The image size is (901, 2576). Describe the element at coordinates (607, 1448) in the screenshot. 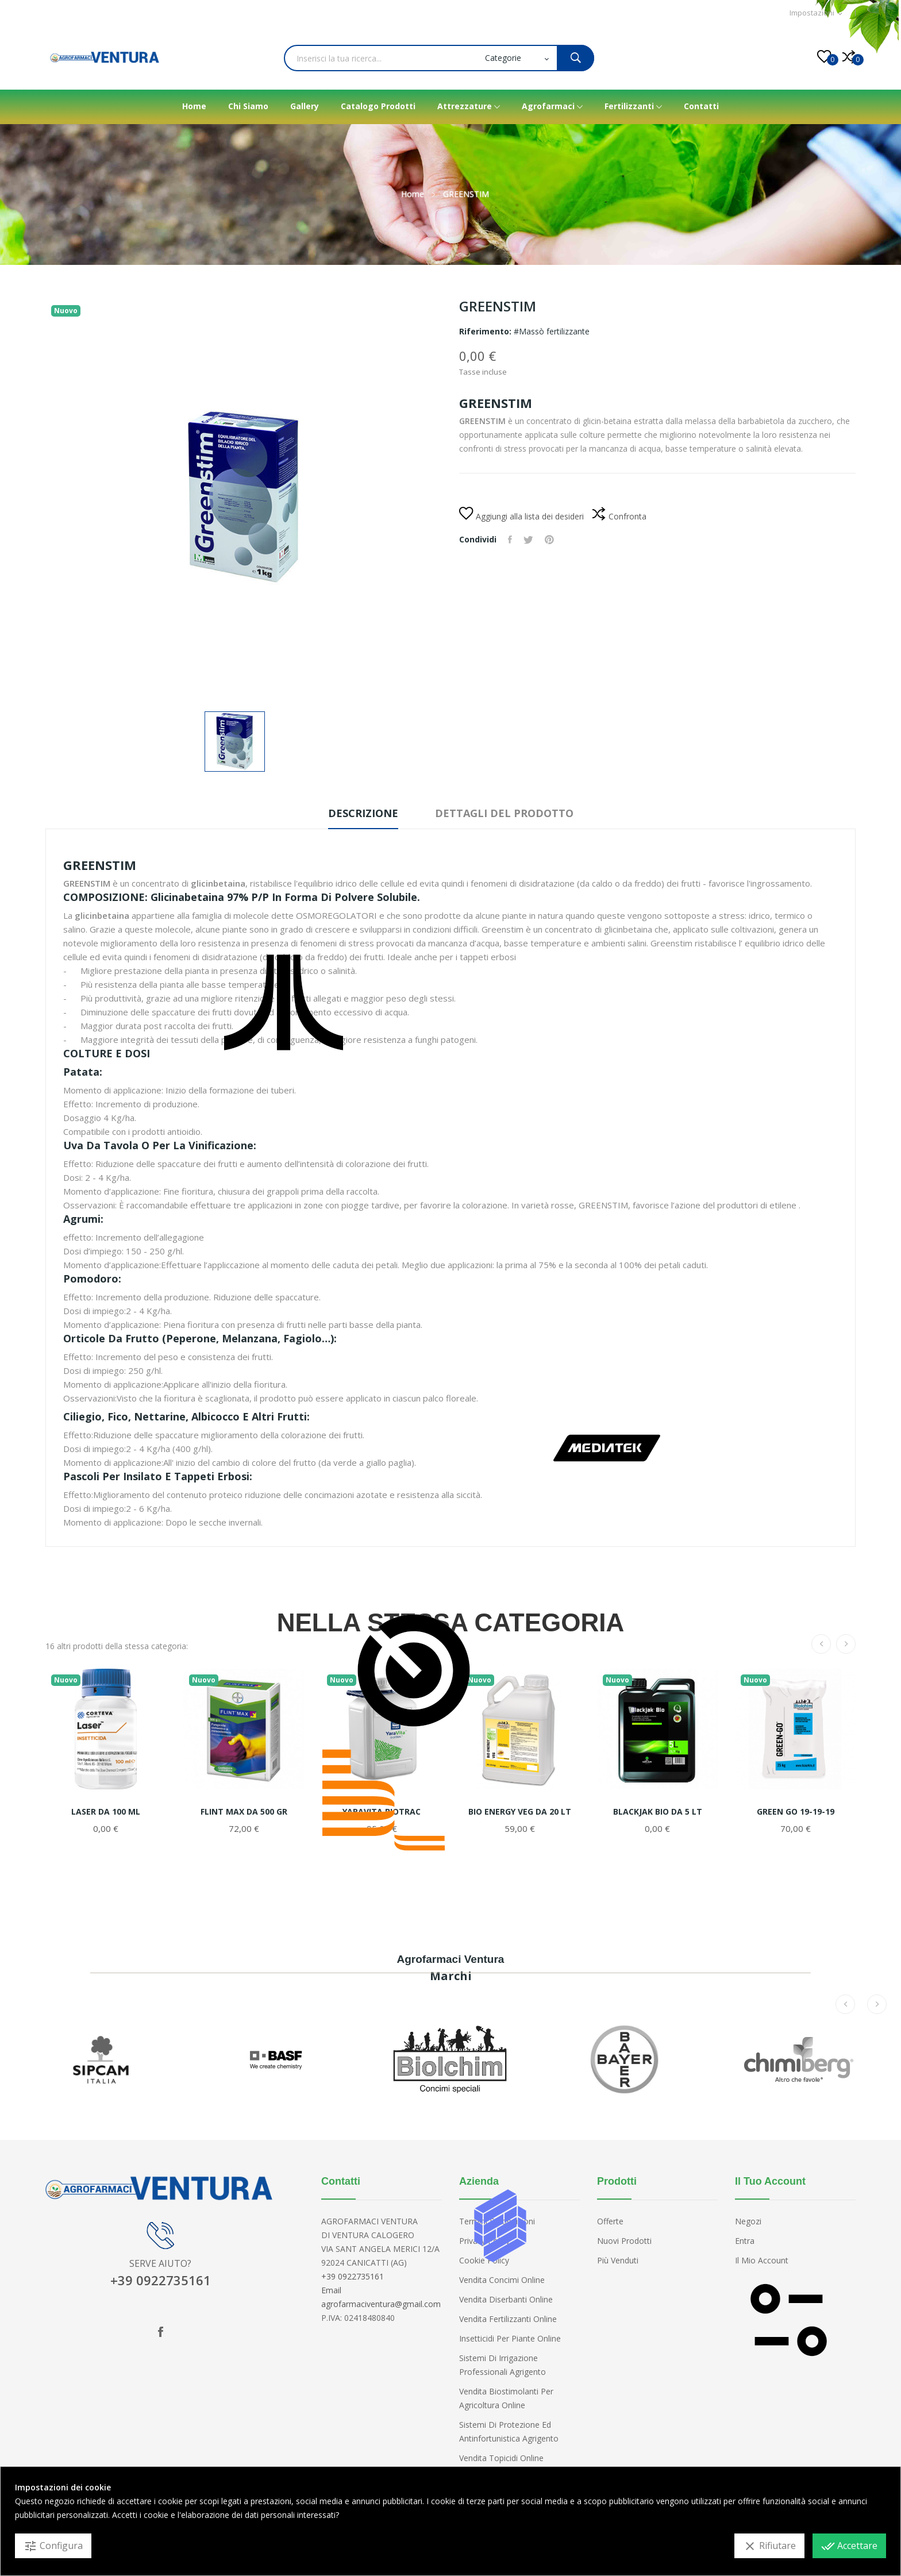

I see `MediaTek company logo` at that location.